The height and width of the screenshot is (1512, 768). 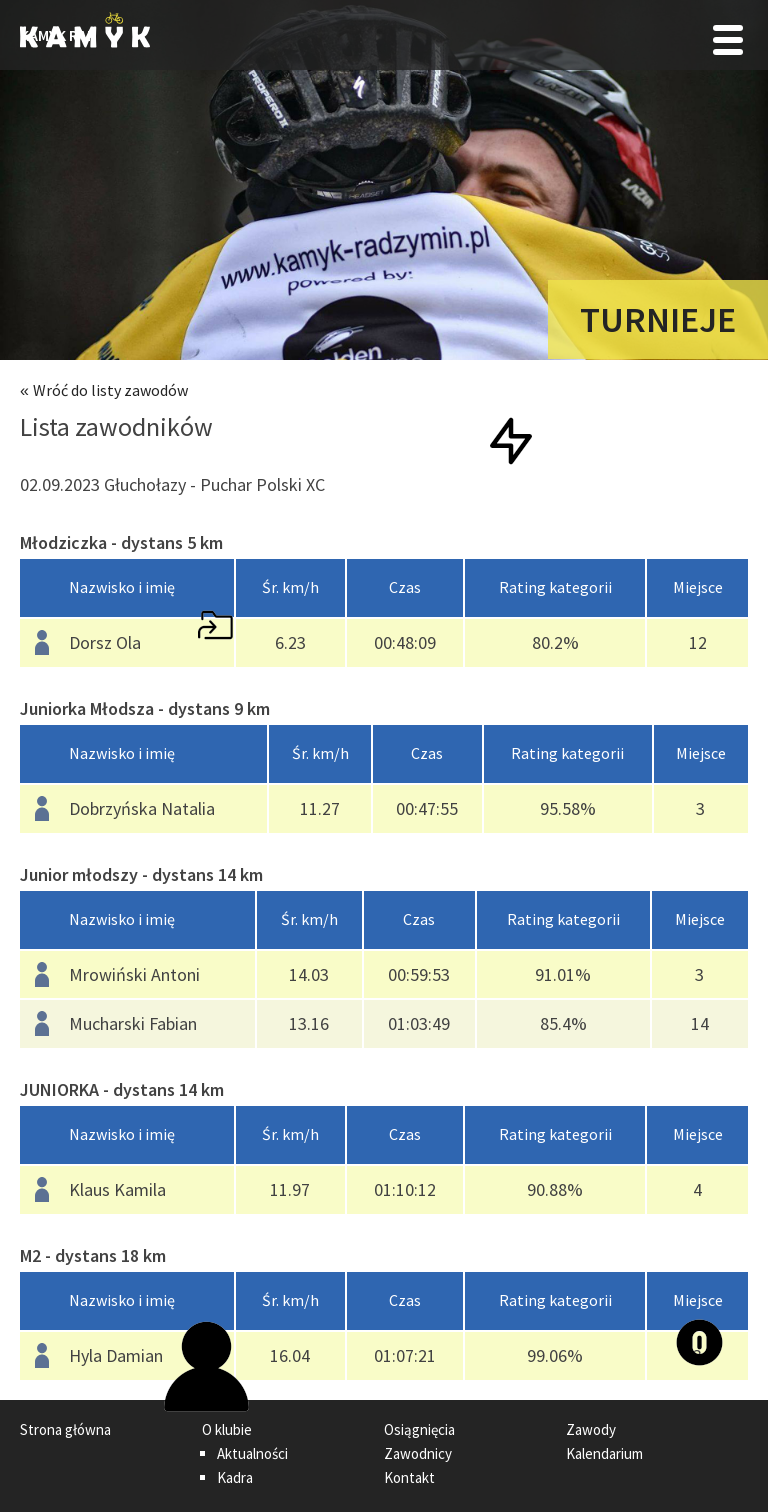 What do you see at coordinates (217, 625) in the screenshot?
I see `access a linked or shortcut folder` at bounding box center [217, 625].